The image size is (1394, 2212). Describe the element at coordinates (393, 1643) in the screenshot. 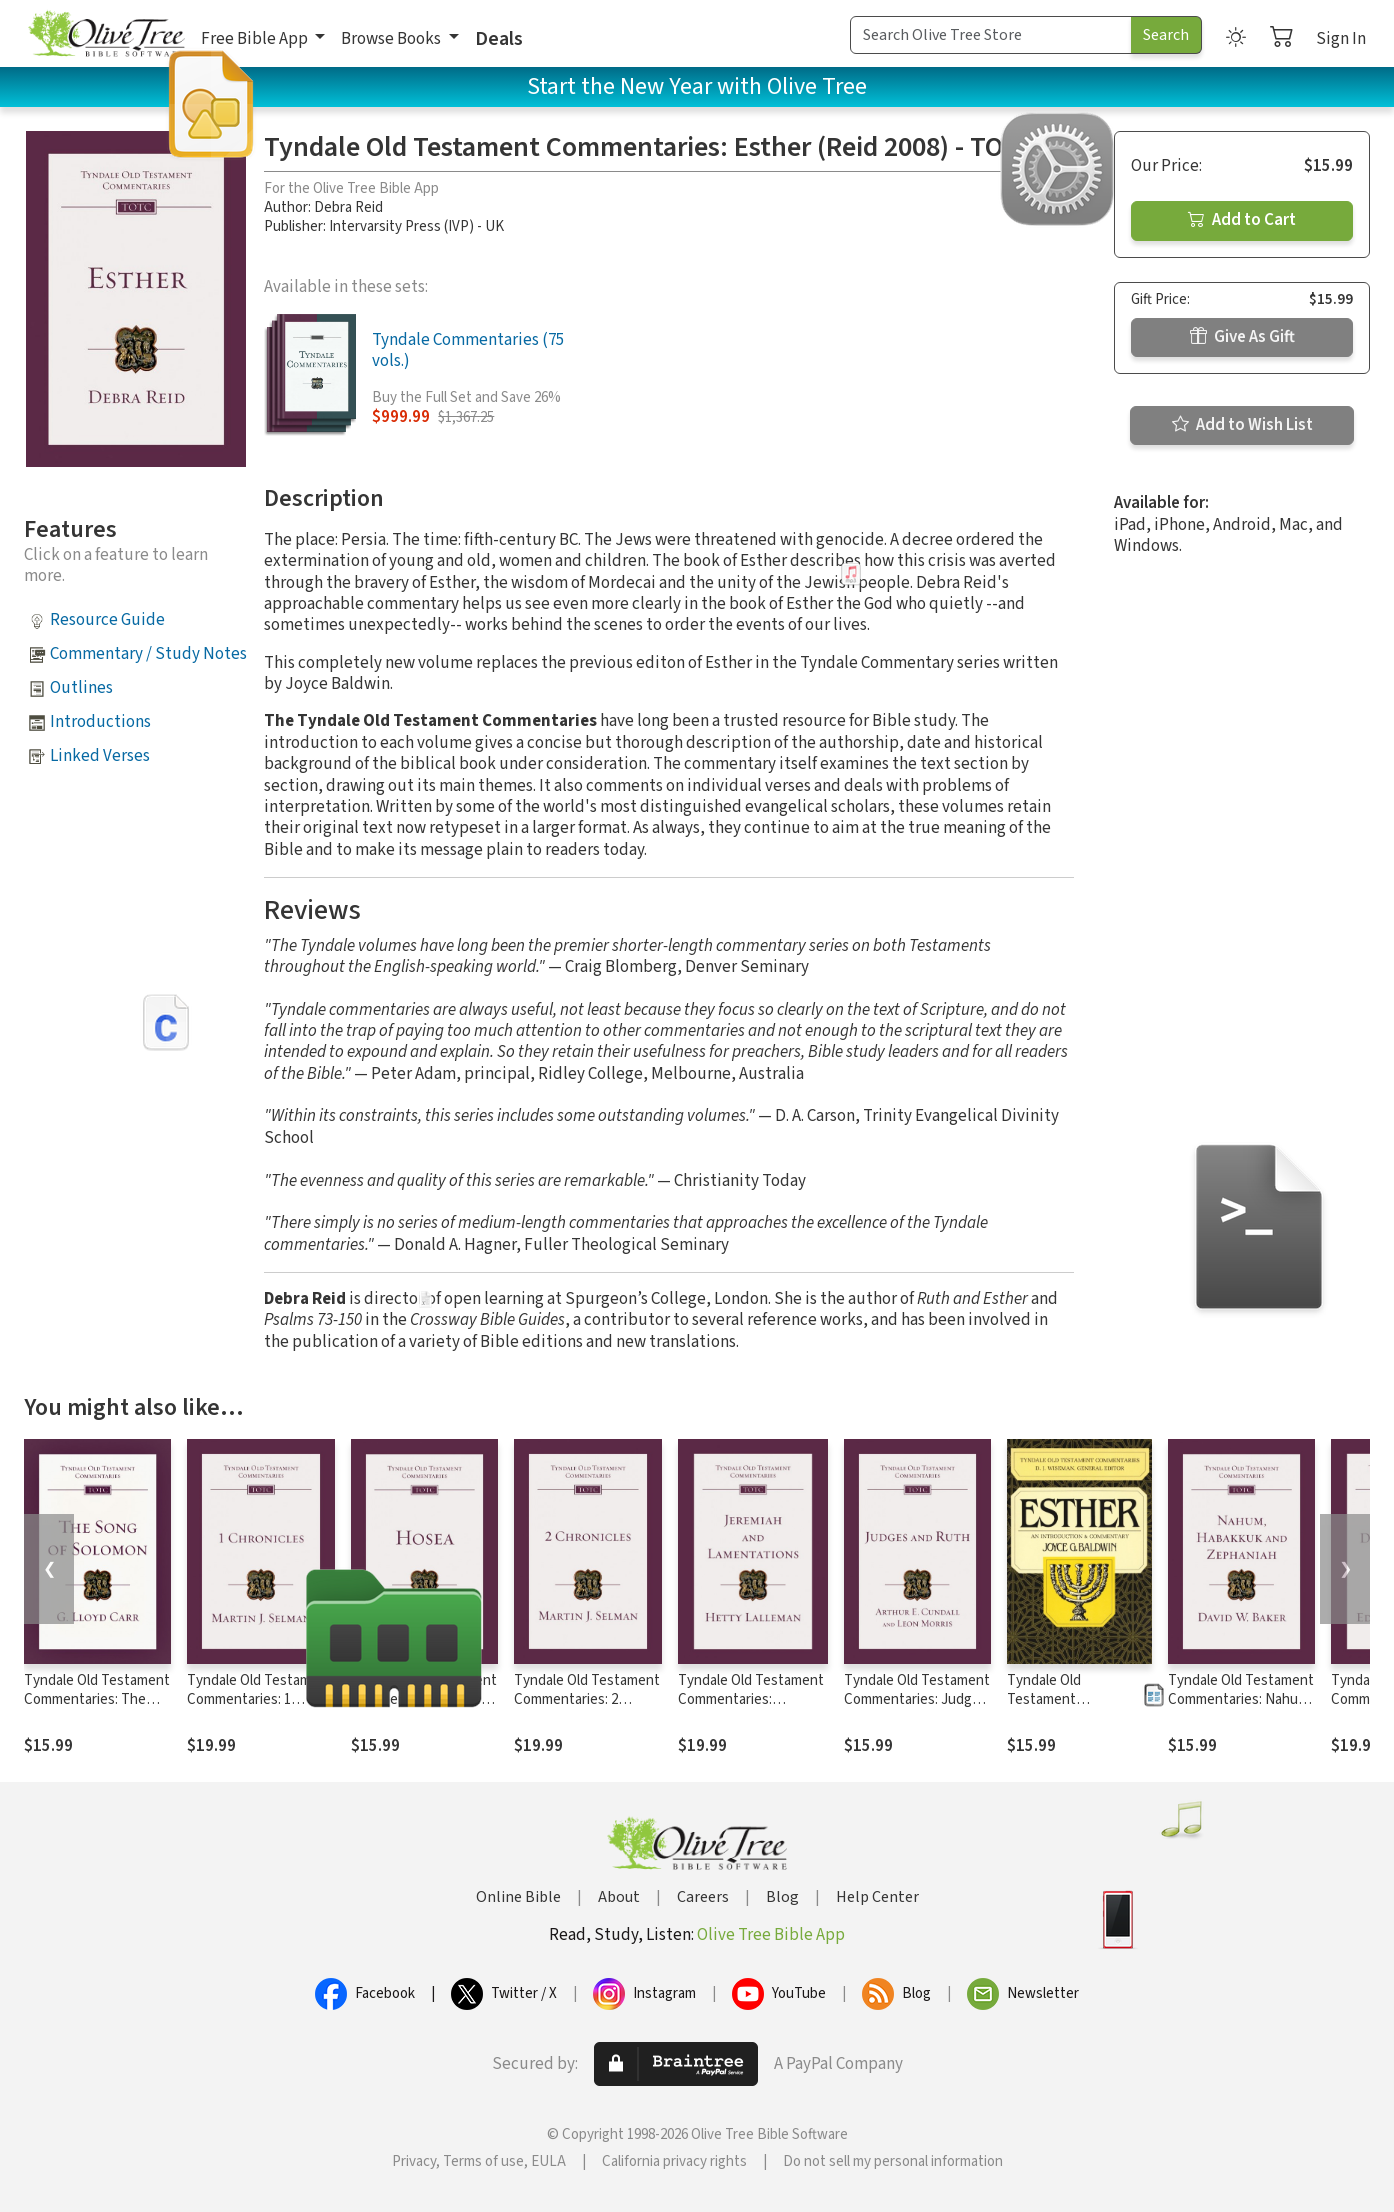

I see `folder containing memory or RAM-related files` at that location.